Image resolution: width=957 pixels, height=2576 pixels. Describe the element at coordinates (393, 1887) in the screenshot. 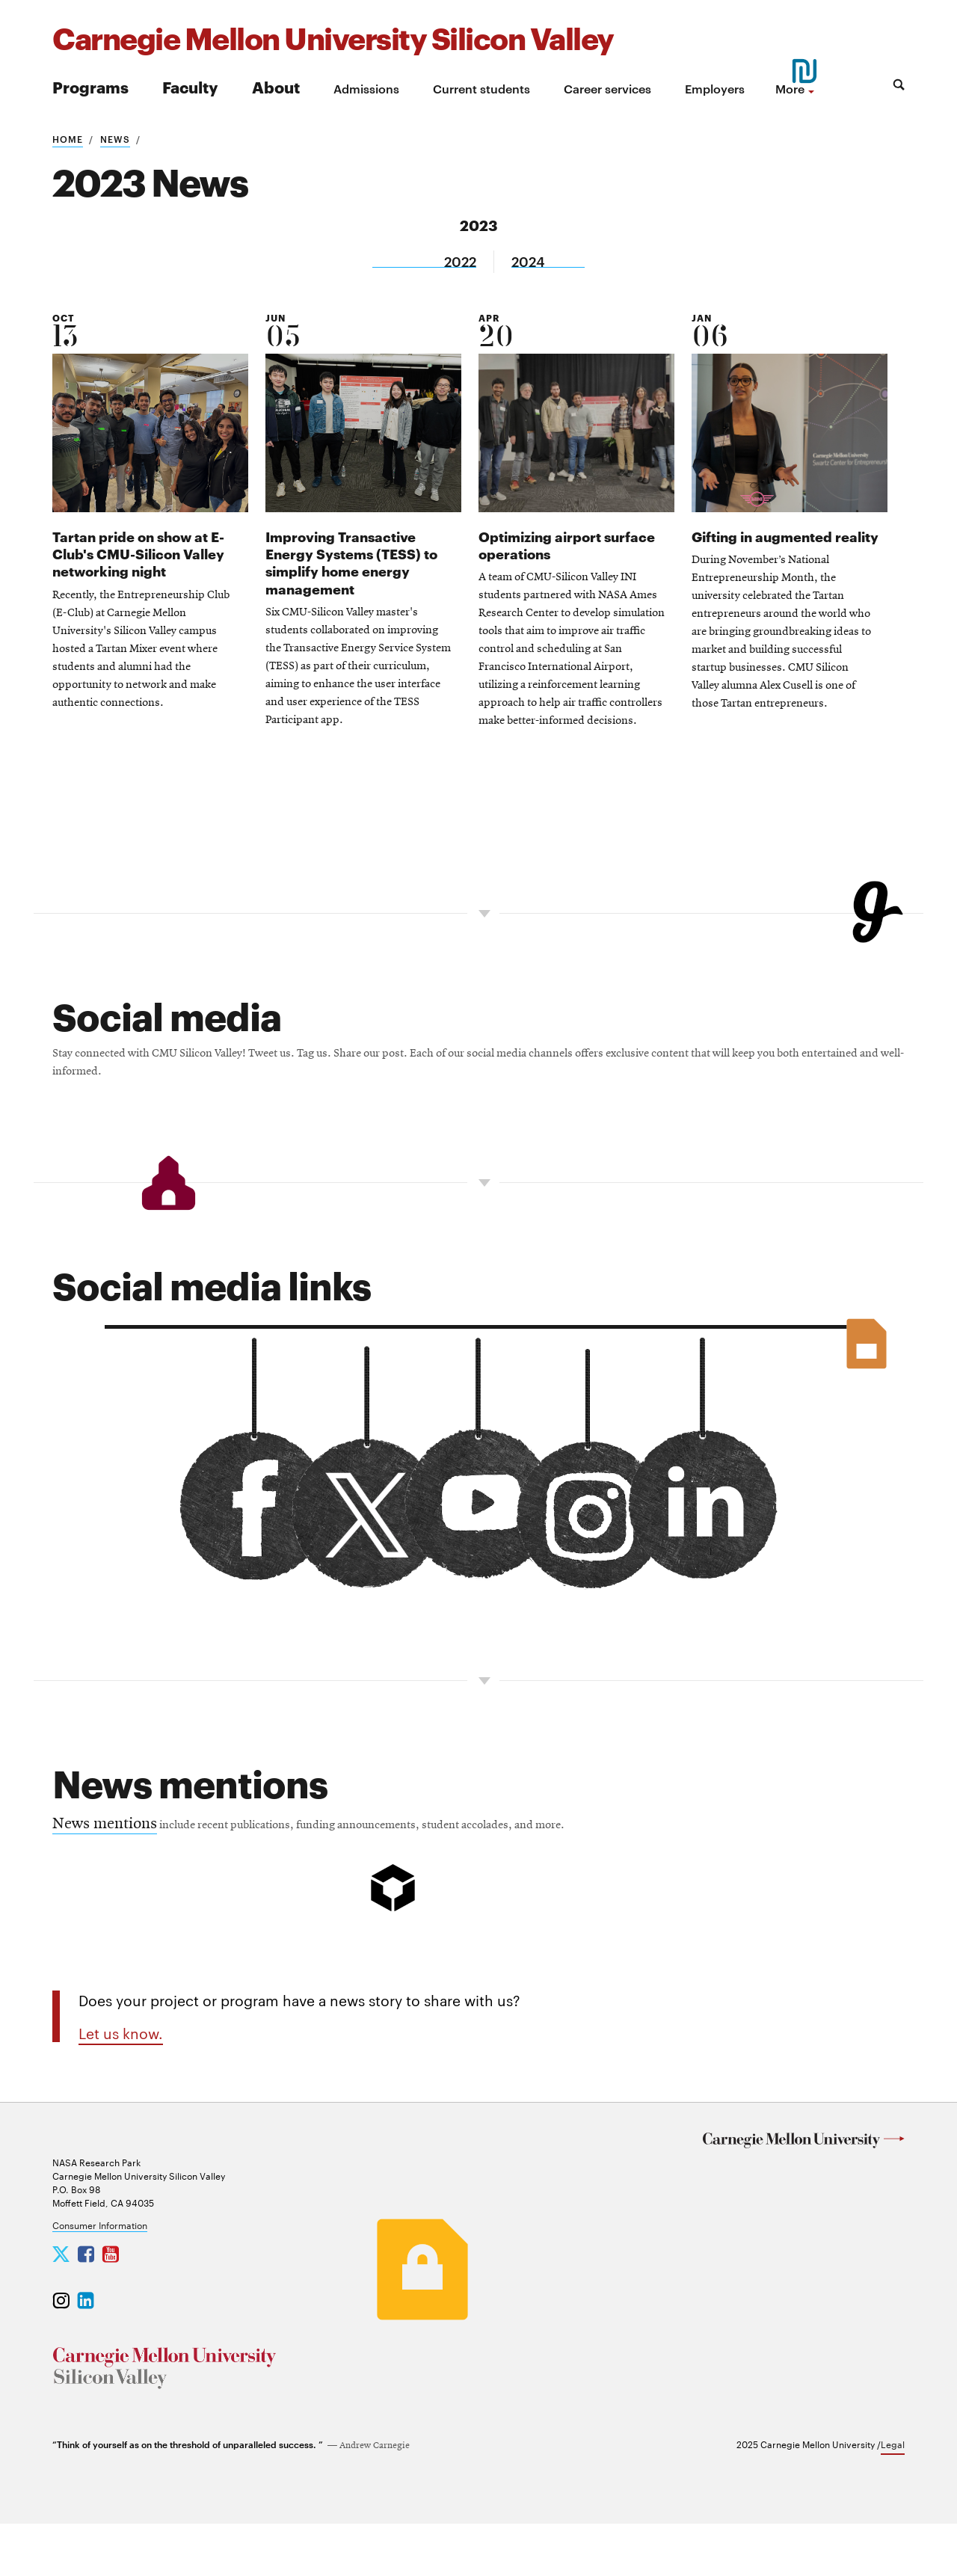

I see `visit builtbybit marketplace` at that location.